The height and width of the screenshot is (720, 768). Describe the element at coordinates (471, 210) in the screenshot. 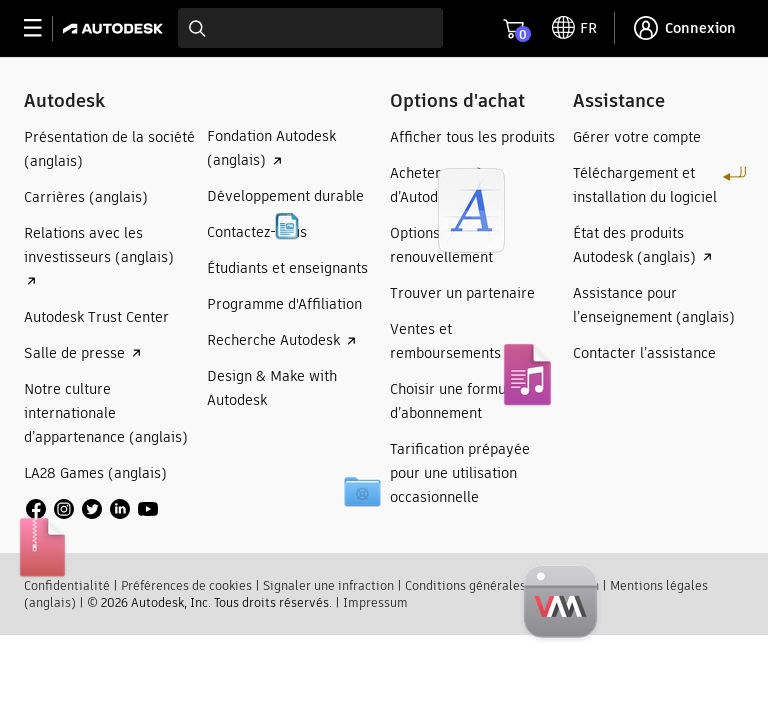

I see `open a font file` at that location.